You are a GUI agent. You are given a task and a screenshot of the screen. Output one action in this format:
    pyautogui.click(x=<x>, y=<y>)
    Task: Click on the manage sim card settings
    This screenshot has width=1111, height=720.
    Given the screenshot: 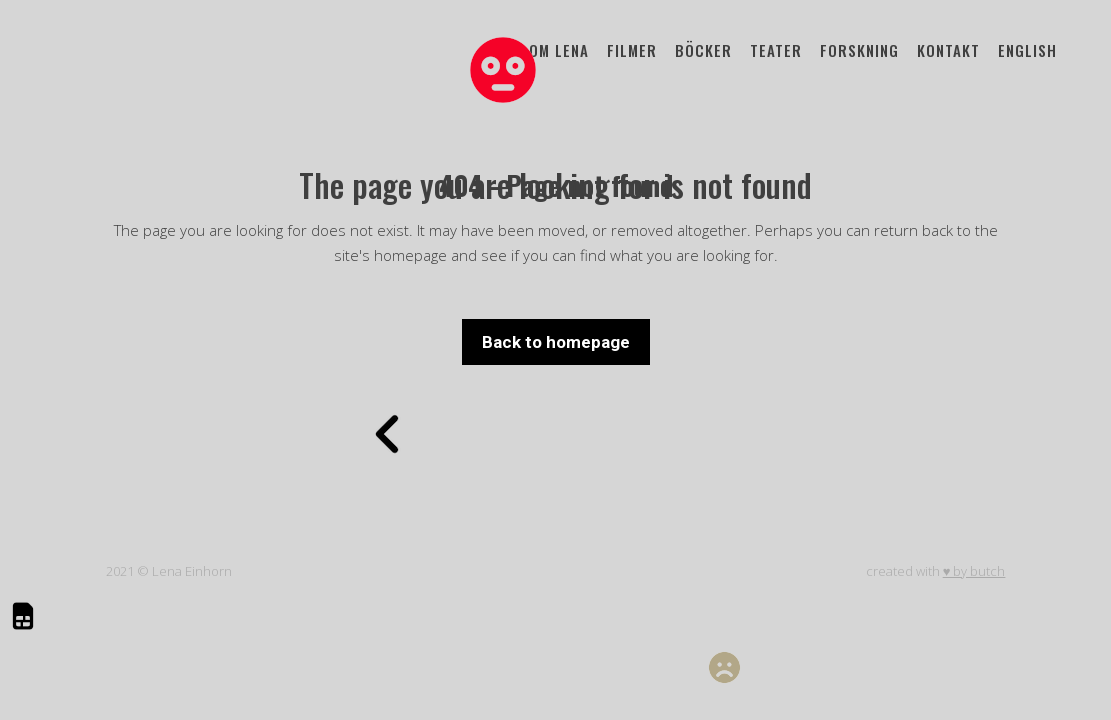 What is the action you would take?
    pyautogui.click(x=23, y=616)
    